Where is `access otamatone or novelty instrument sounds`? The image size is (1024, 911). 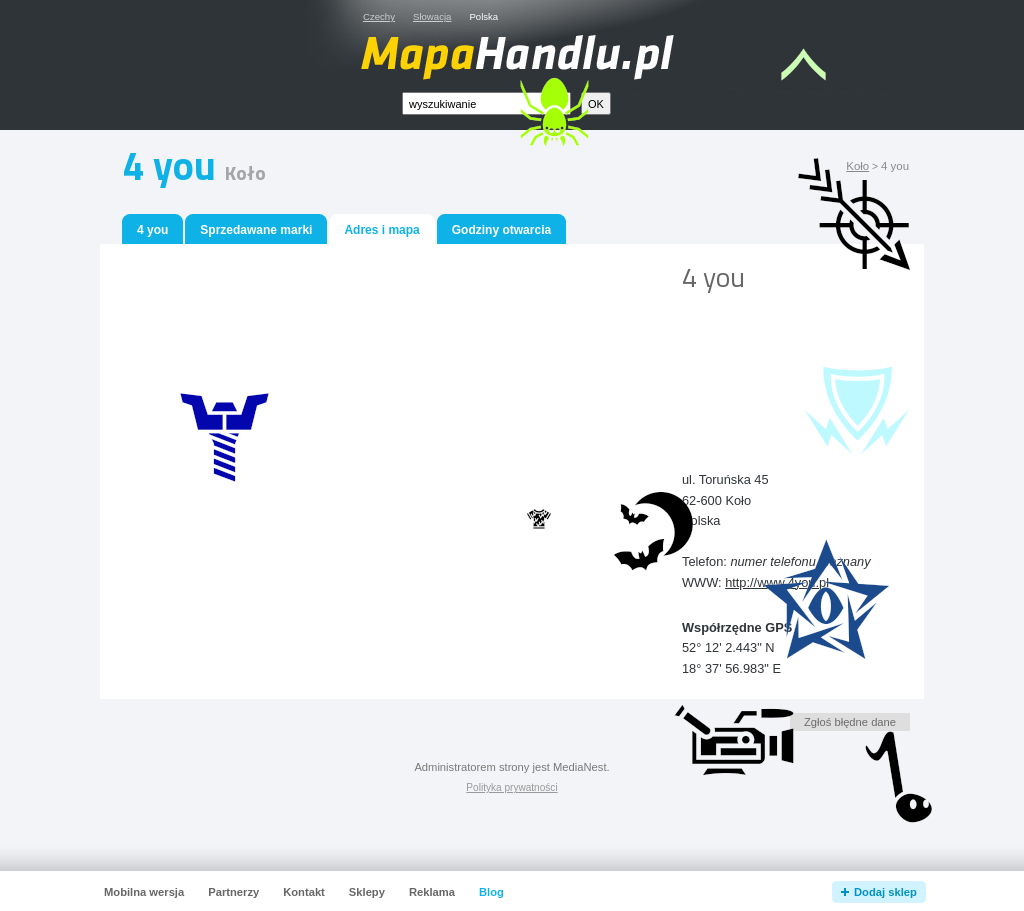
access otamatone or novelty instrument sounds is located at coordinates (900, 776).